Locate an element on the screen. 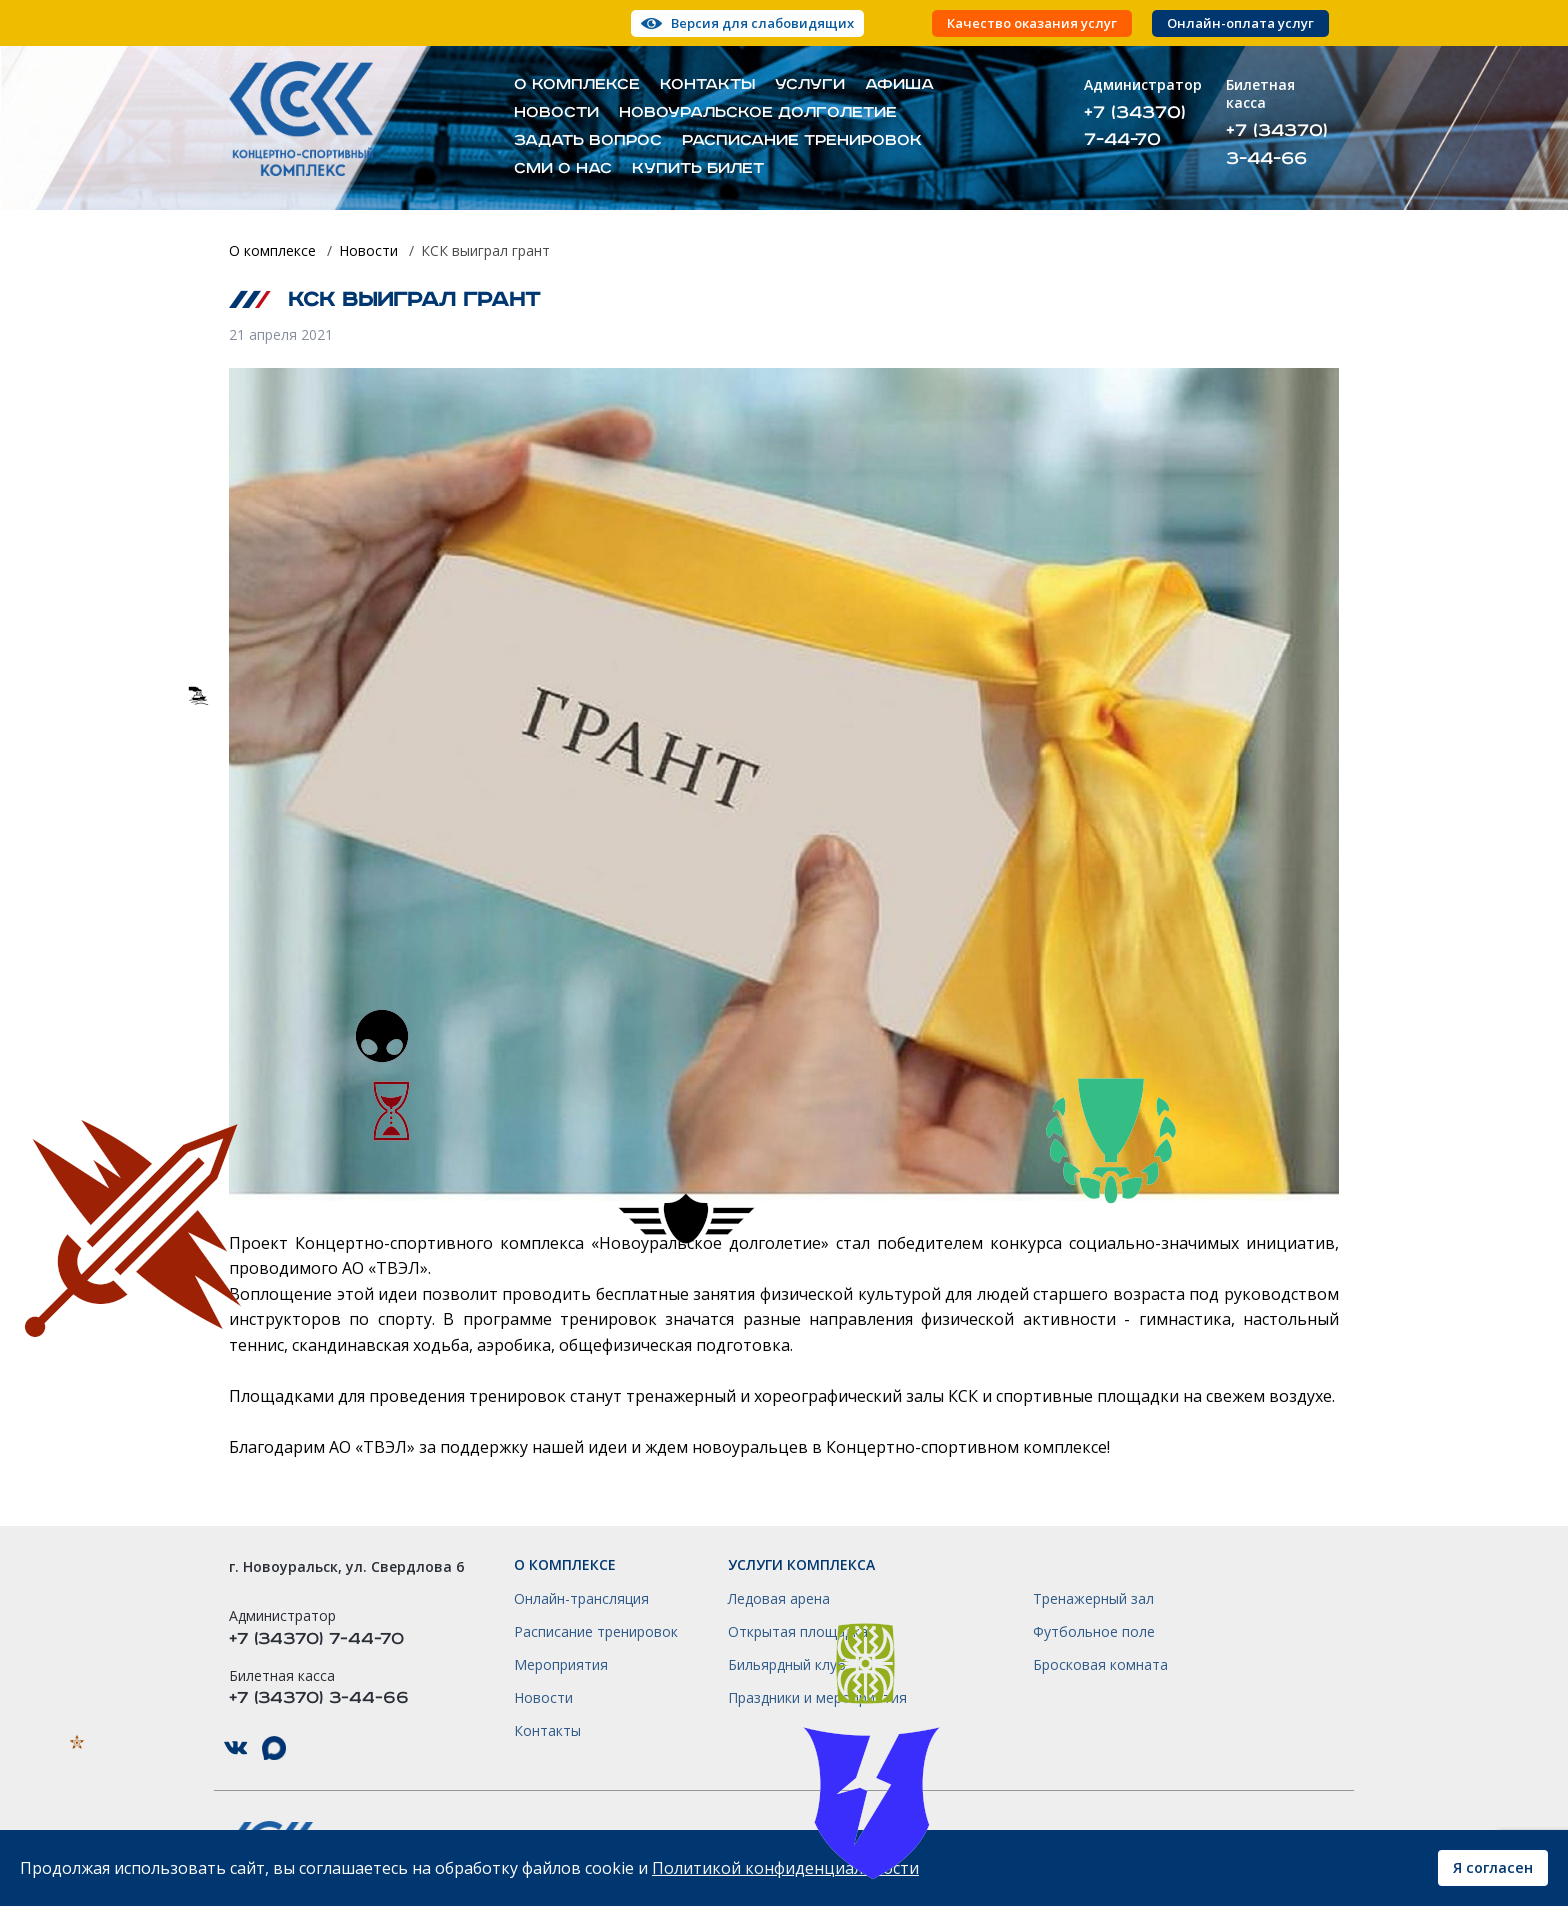 The width and height of the screenshot is (1568, 1906). select or summon a soul vessel item is located at coordinates (382, 1036).